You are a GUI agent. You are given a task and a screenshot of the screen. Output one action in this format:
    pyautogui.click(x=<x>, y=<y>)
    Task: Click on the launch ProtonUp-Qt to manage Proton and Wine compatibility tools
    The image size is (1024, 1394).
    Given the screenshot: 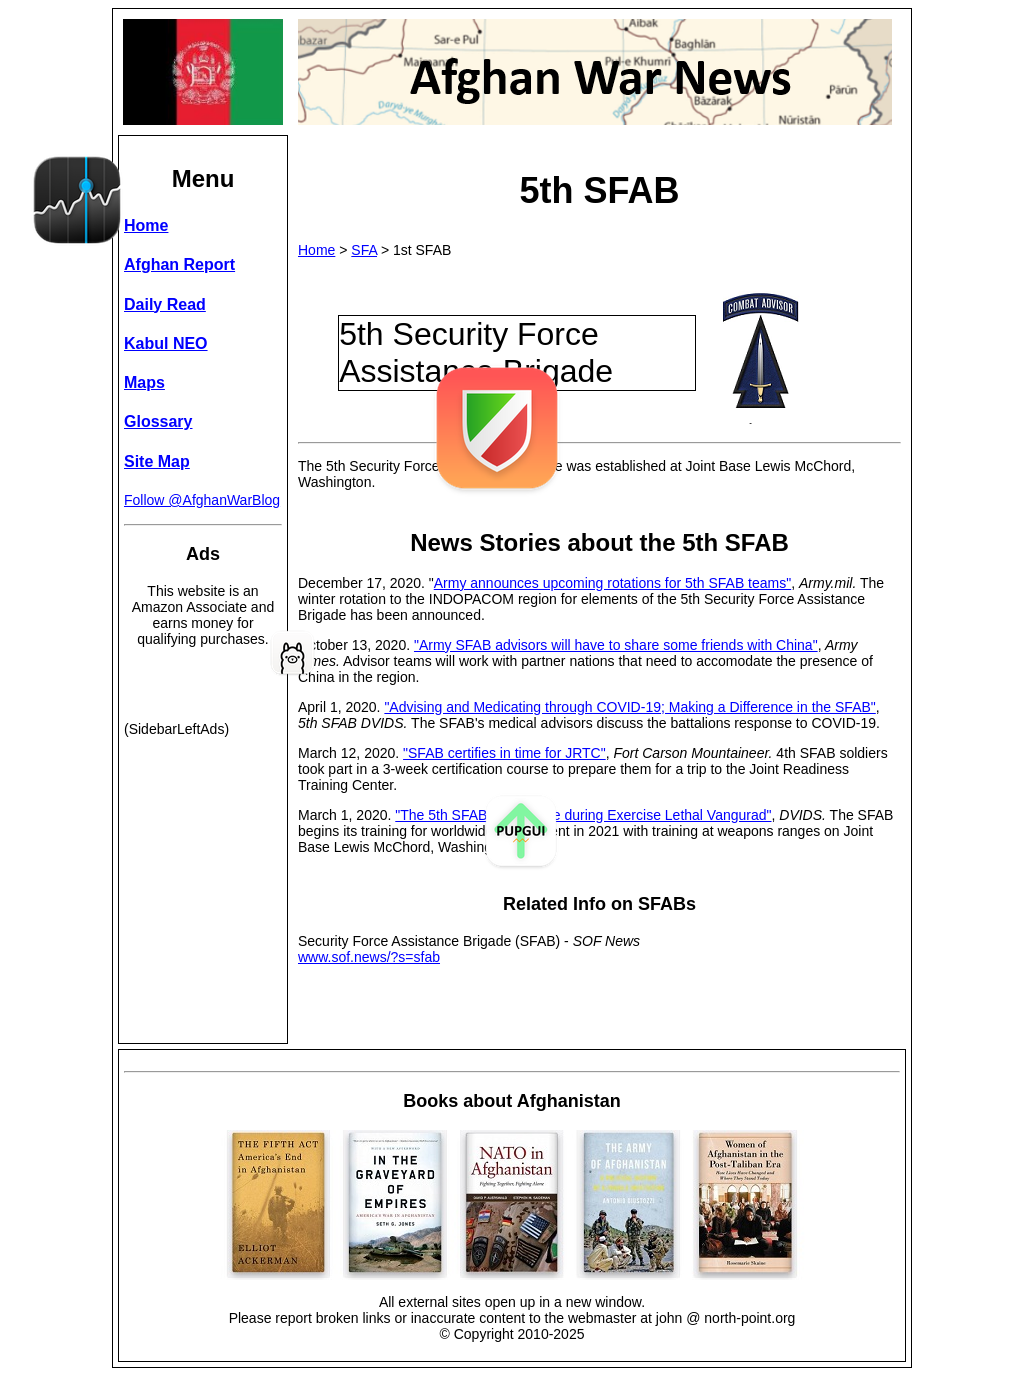 What is the action you would take?
    pyautogui.click(x=521, y=831)
    